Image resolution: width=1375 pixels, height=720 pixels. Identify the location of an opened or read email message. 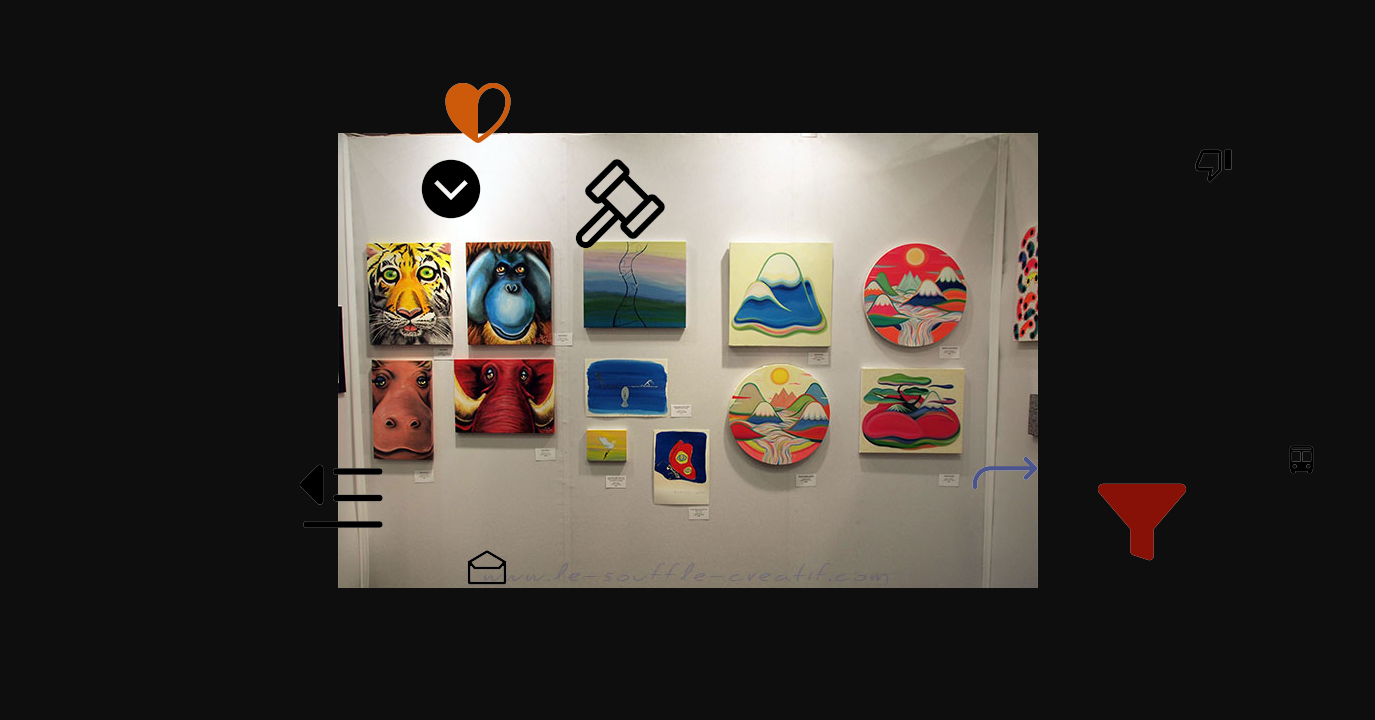
(487, 568).